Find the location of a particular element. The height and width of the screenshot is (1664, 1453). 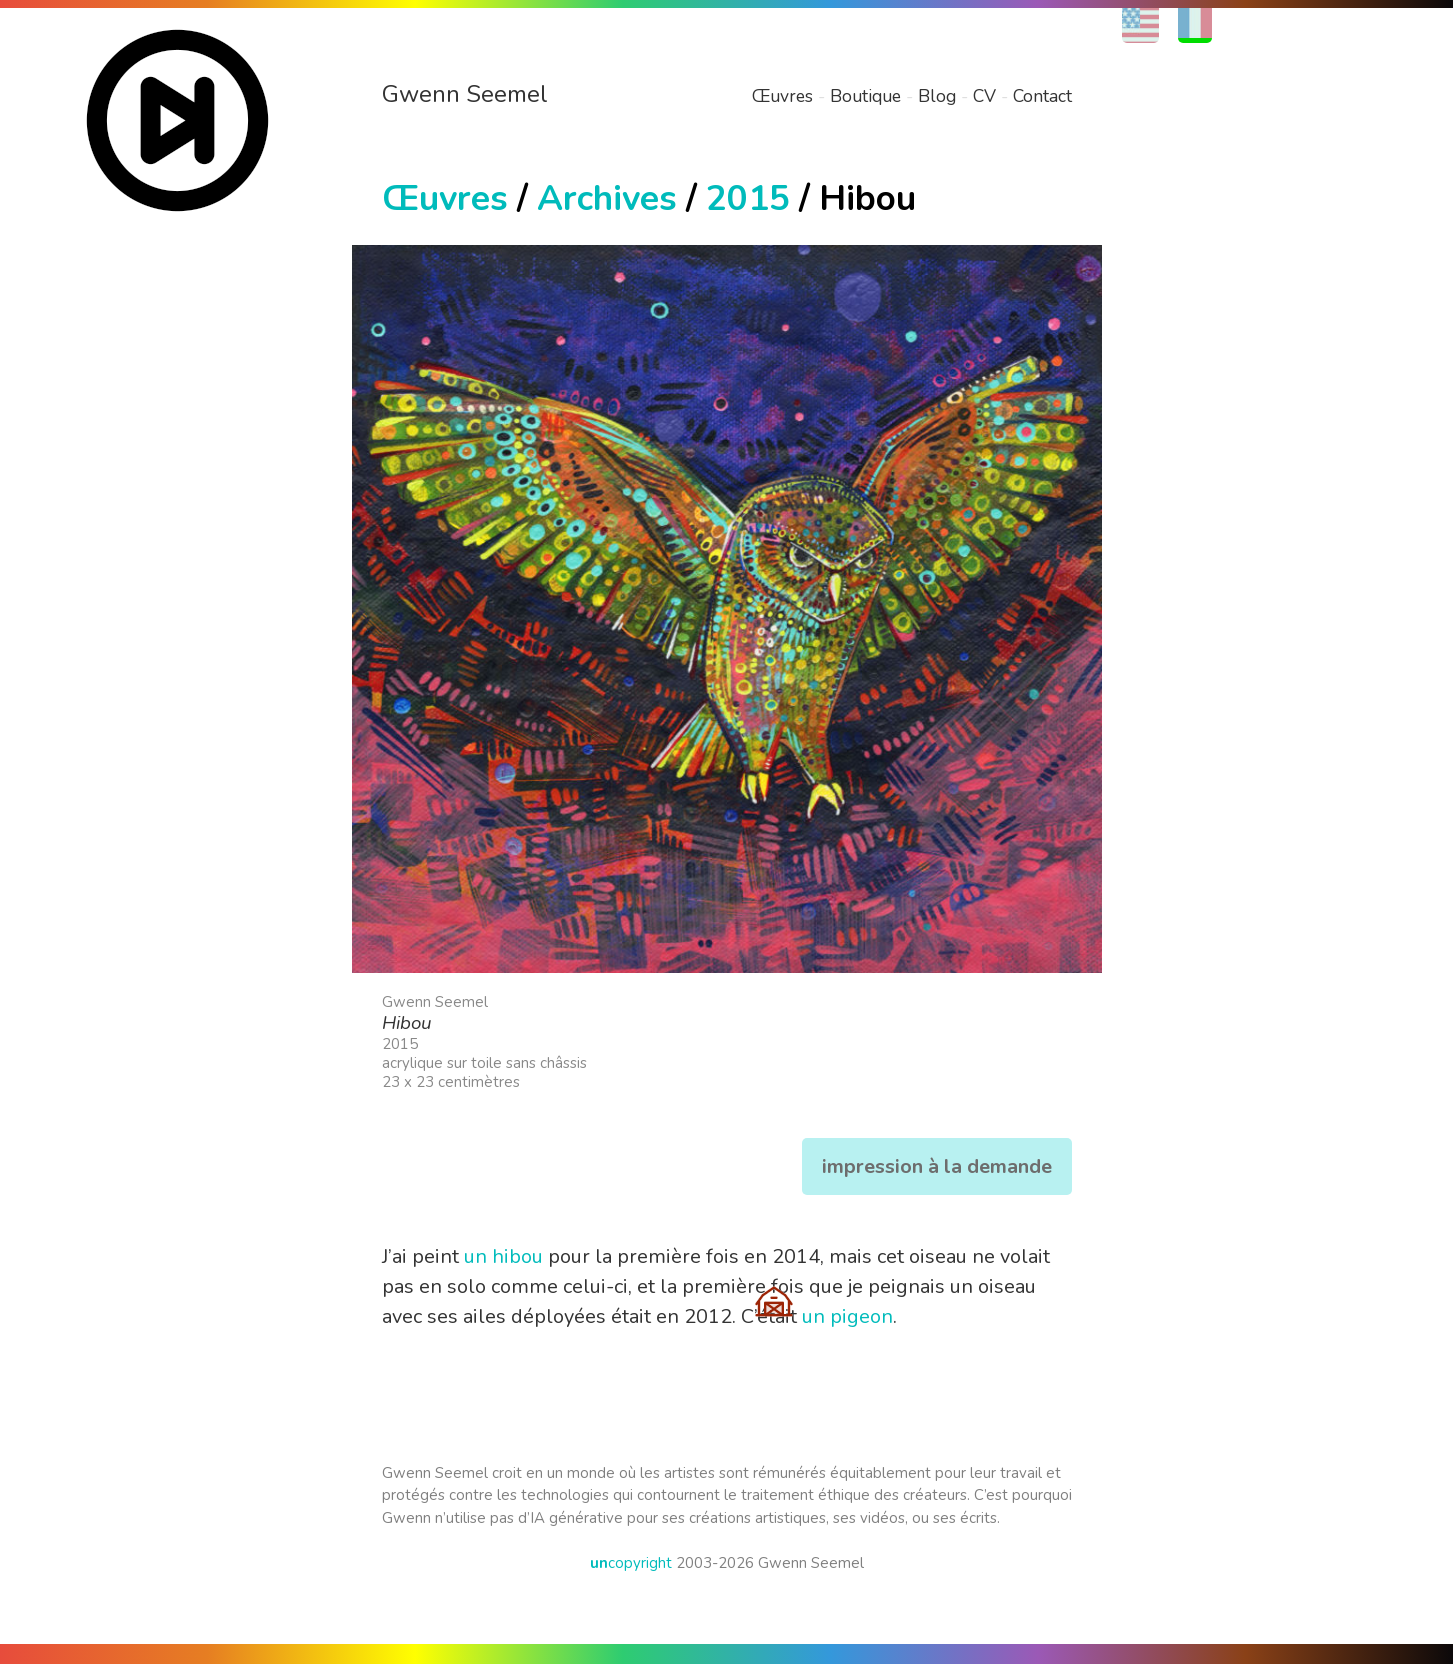

access farm or agricultural settings is located at coordinates (774, 1304).